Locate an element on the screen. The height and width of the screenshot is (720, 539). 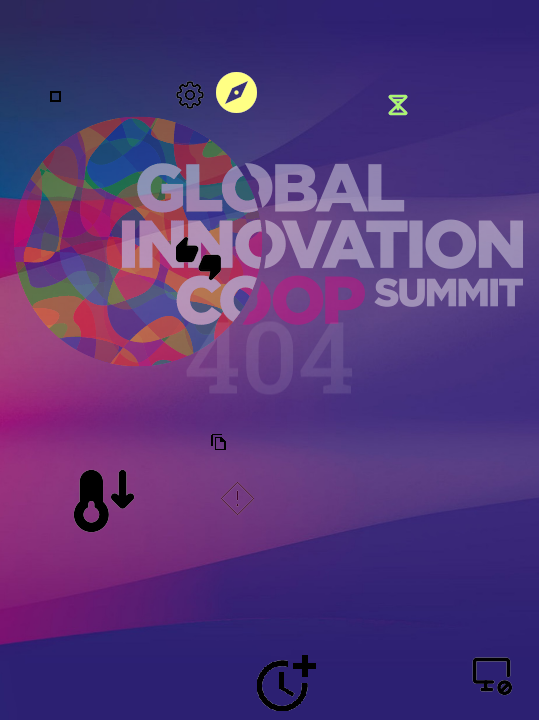
copy file to clipboard is located at coordinates (219, 442).